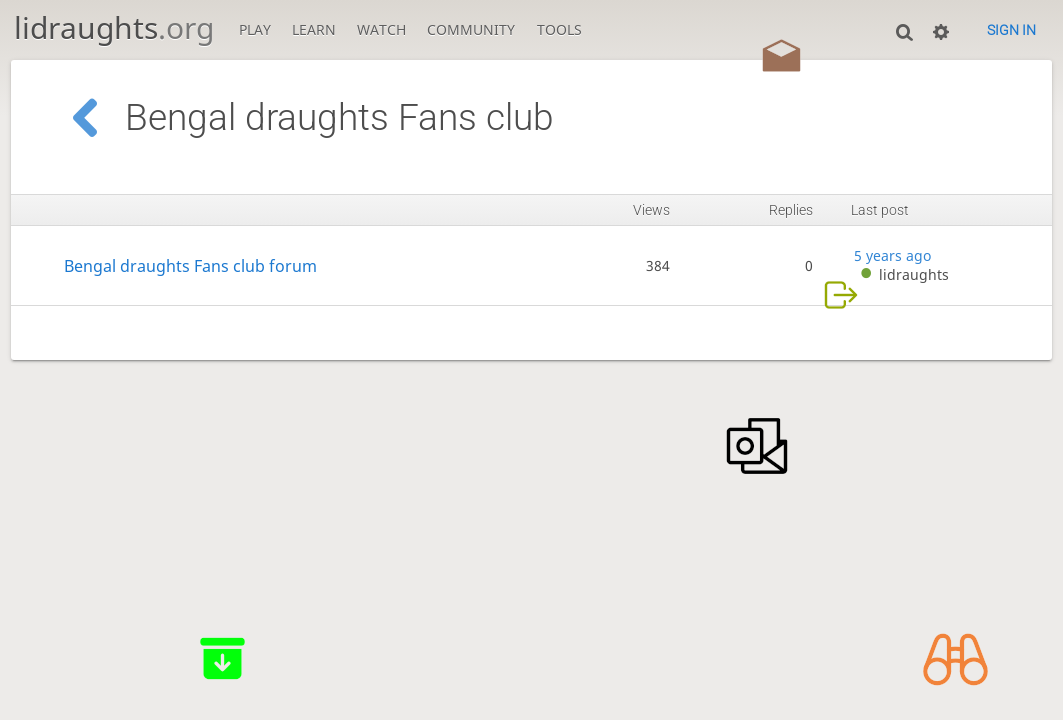 The height and width of the screenshot is (720, 1063). I want to click on search or explore content, so click(955, 659).